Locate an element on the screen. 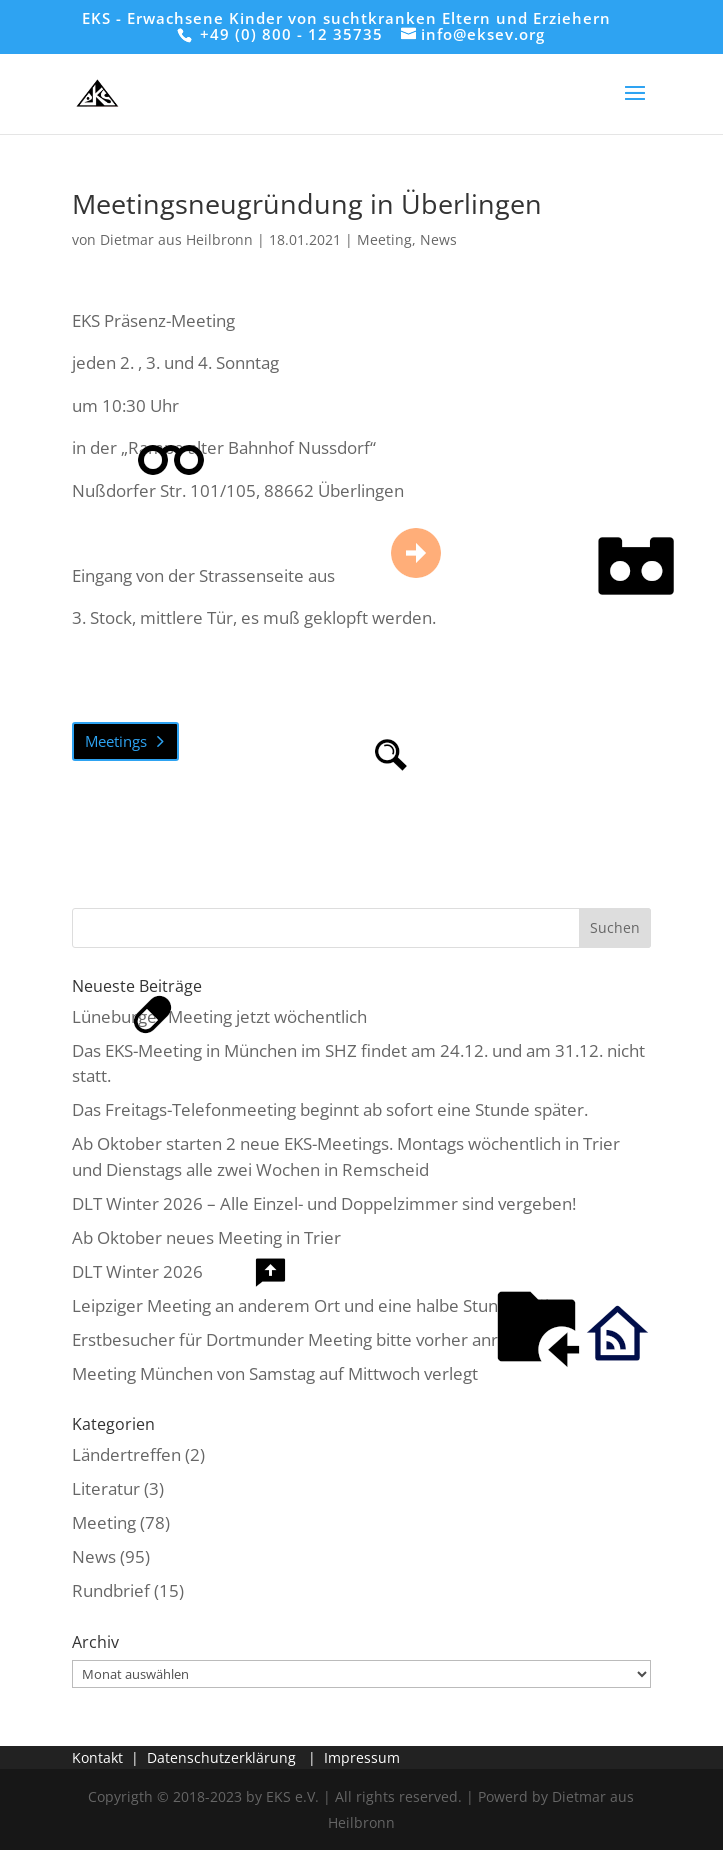 This screenshot has width=723, height=1850. upload a file to the conversation is located at coordinates (270, 1271).